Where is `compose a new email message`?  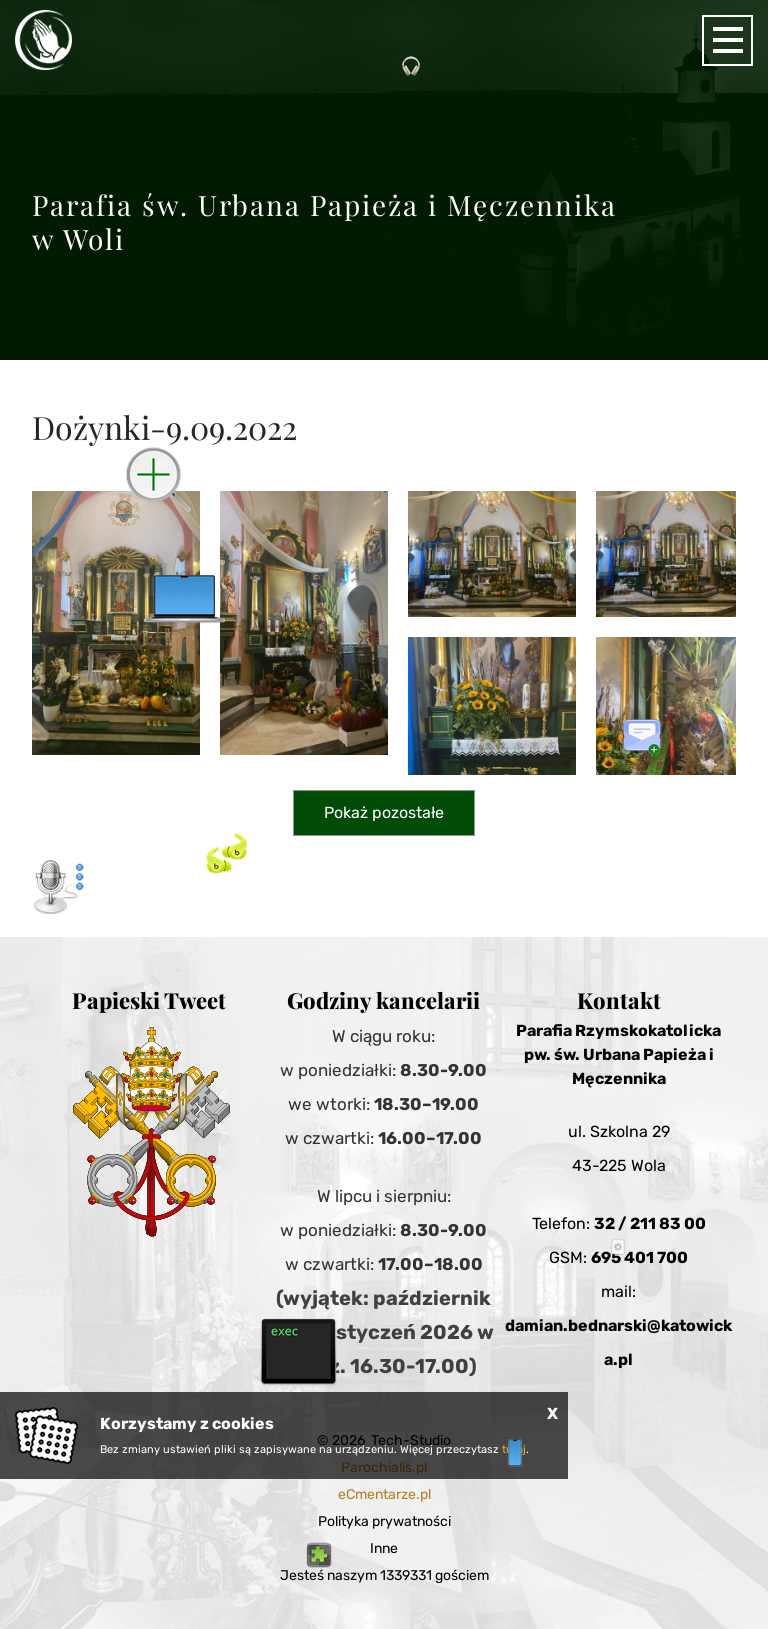 compose a new email message is located at coordinates (642, 735).